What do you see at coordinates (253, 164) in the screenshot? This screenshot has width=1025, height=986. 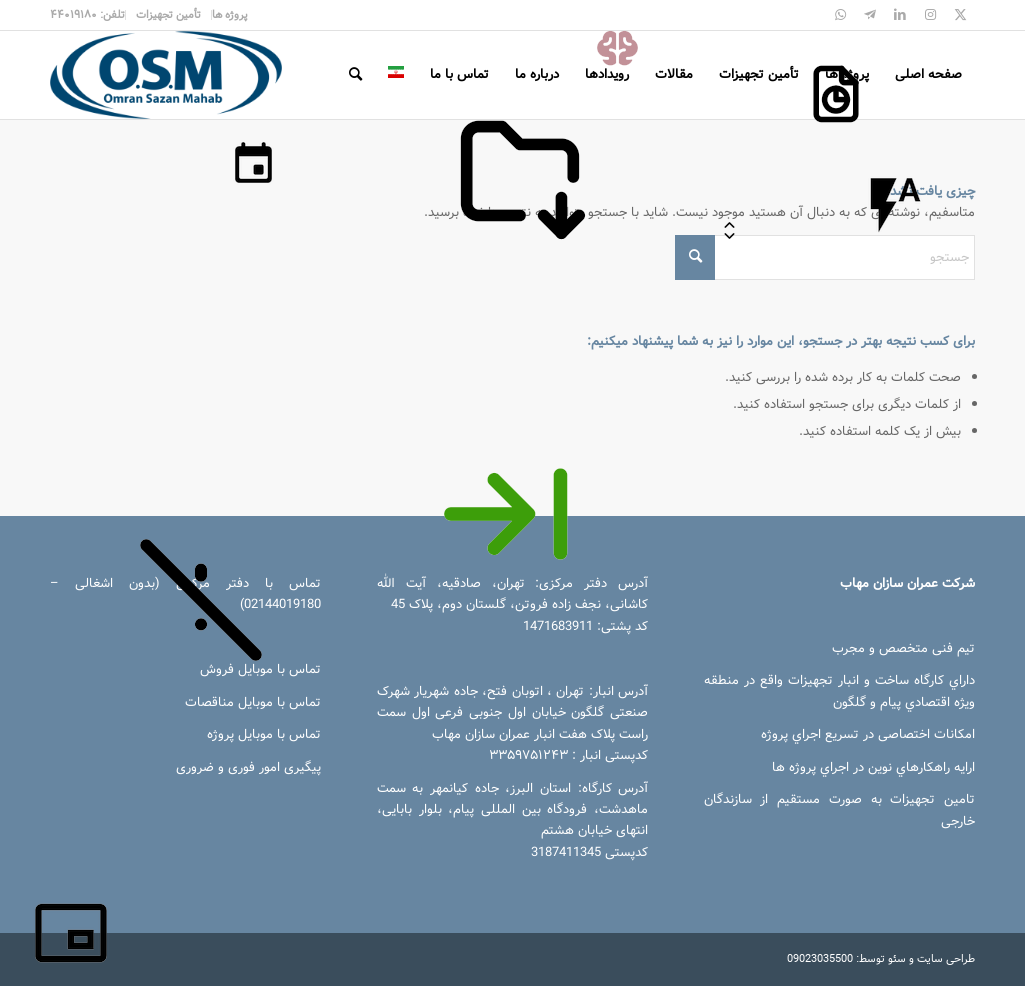 I see `add an event to your calendar` at bounding box center [253, 164].